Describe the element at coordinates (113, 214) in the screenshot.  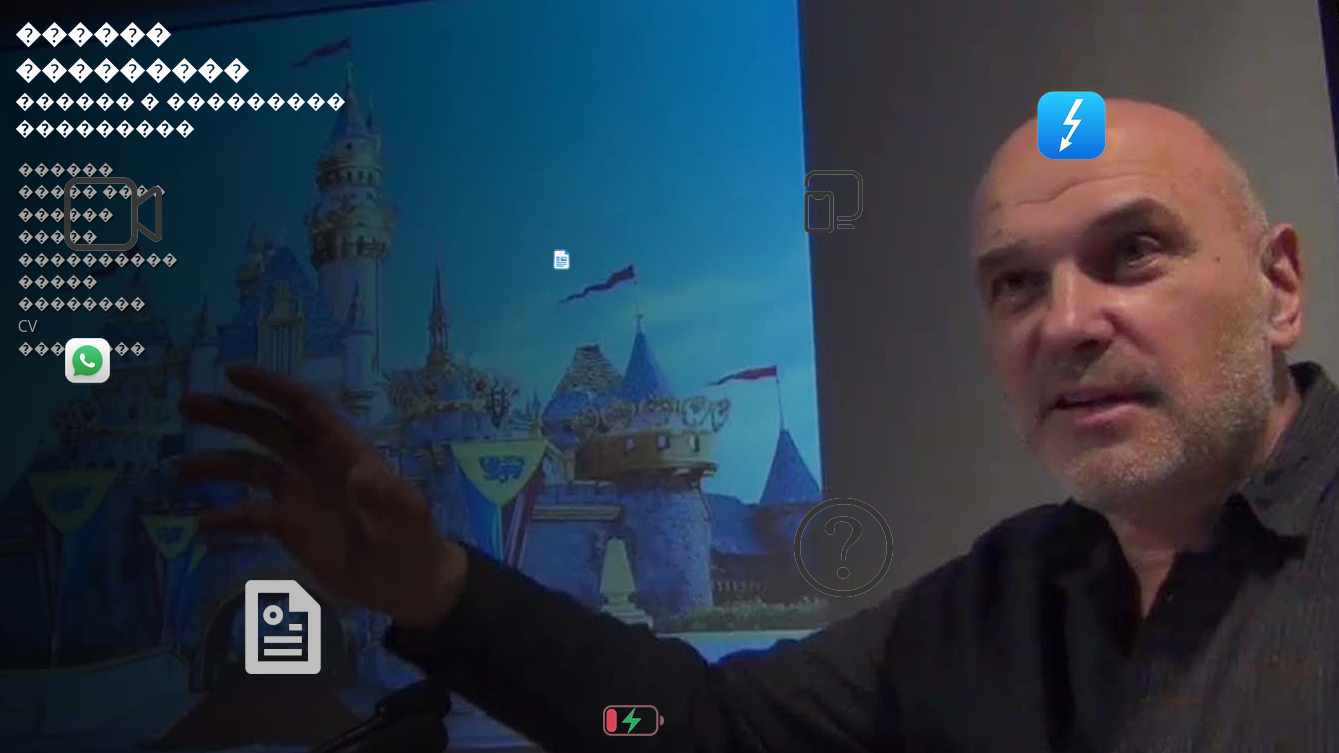
I see `start a video call` at that location.